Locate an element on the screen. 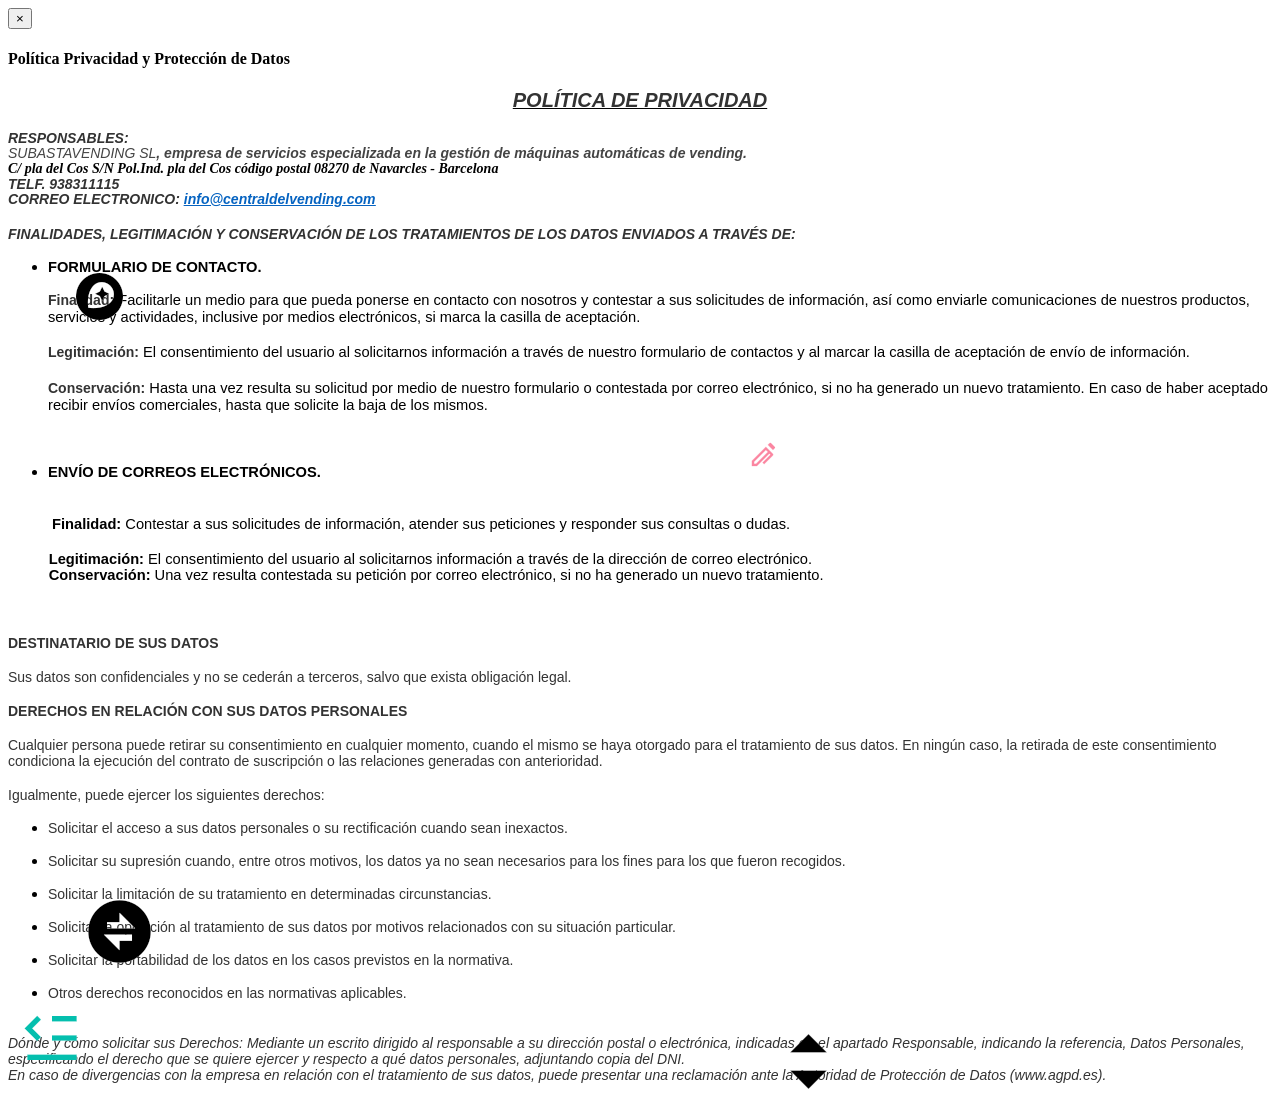  mapbox branding or attribution is located at coordinates (99, 296).